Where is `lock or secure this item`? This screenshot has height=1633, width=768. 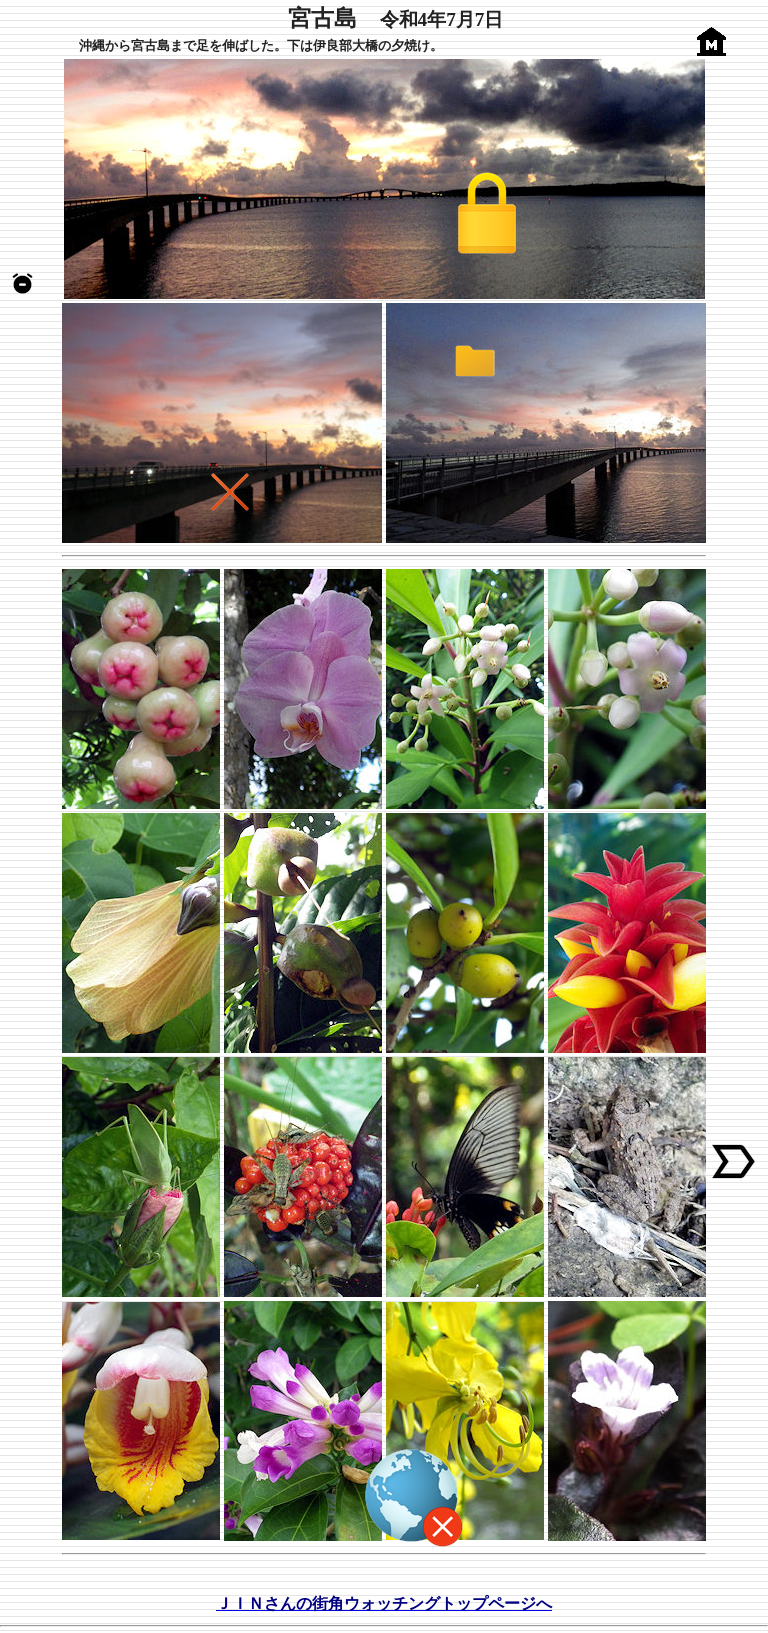 lock or secure this item is located at coordinates (487, 213).